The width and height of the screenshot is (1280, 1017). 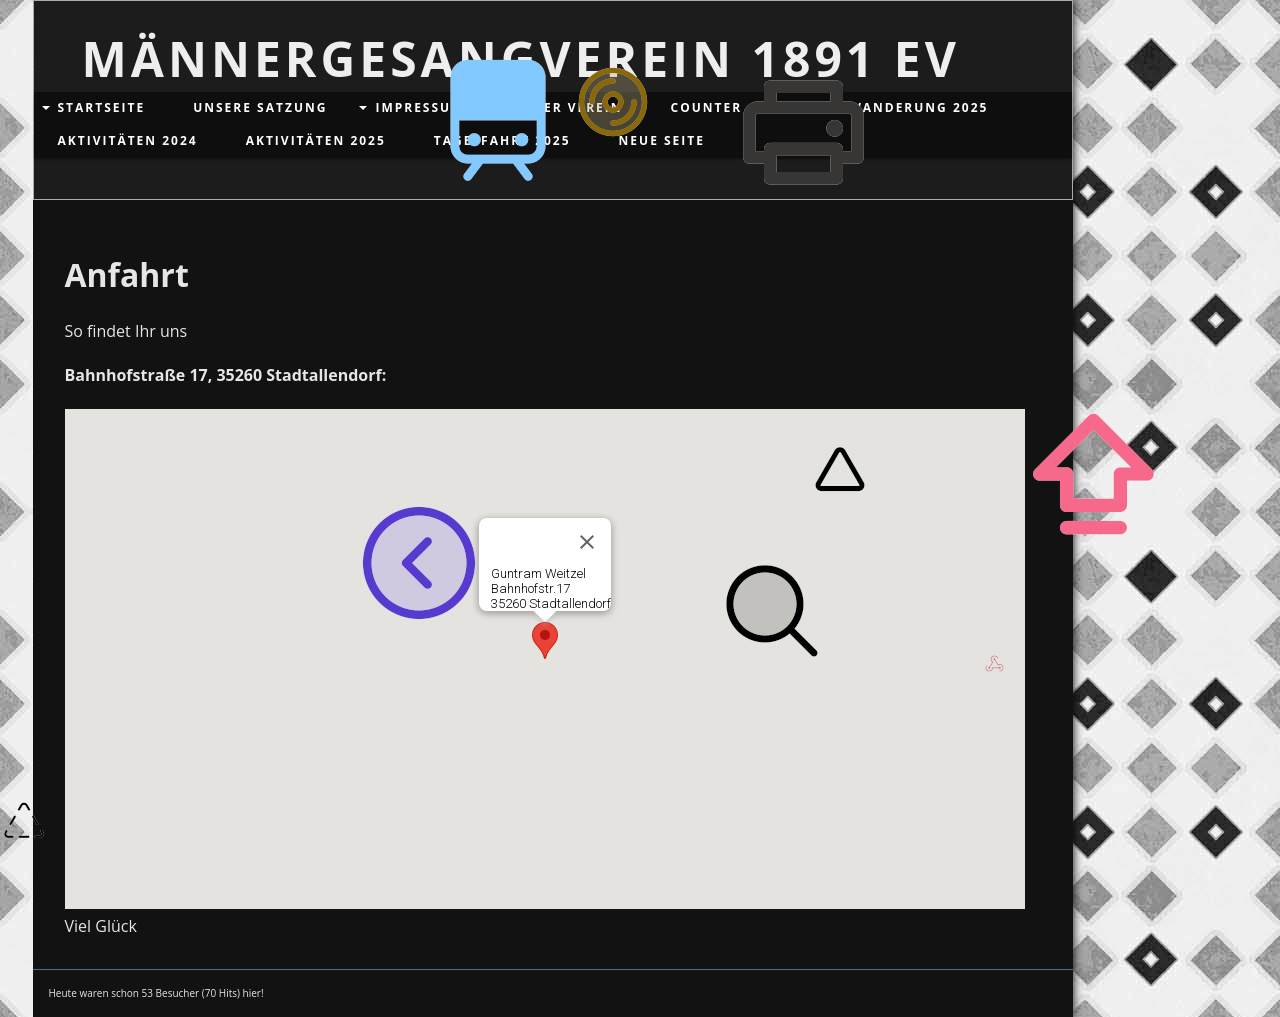 I want to click on access music or audio library, so click(x=613, y=102).